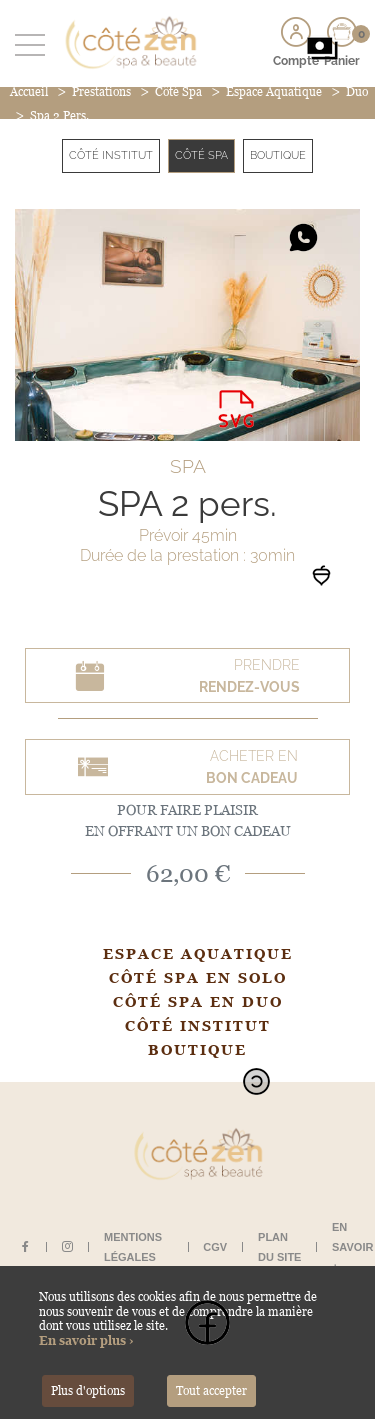 This screenshot has width=375, height=1419. What do you see at coordinates (303, 237) in the screenshot?
I see `open WhatsApp messaging` at bounding box center [303, 237].